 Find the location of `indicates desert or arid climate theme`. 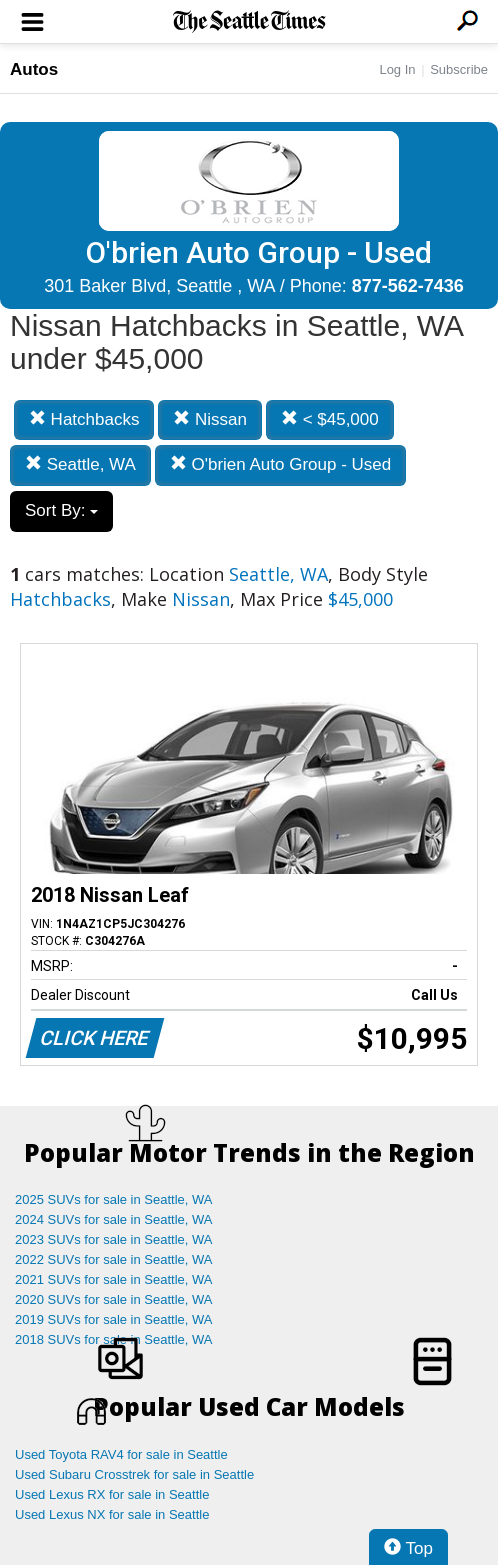

indicates desert or arid climate theme is located at coordinates (145, 1124).